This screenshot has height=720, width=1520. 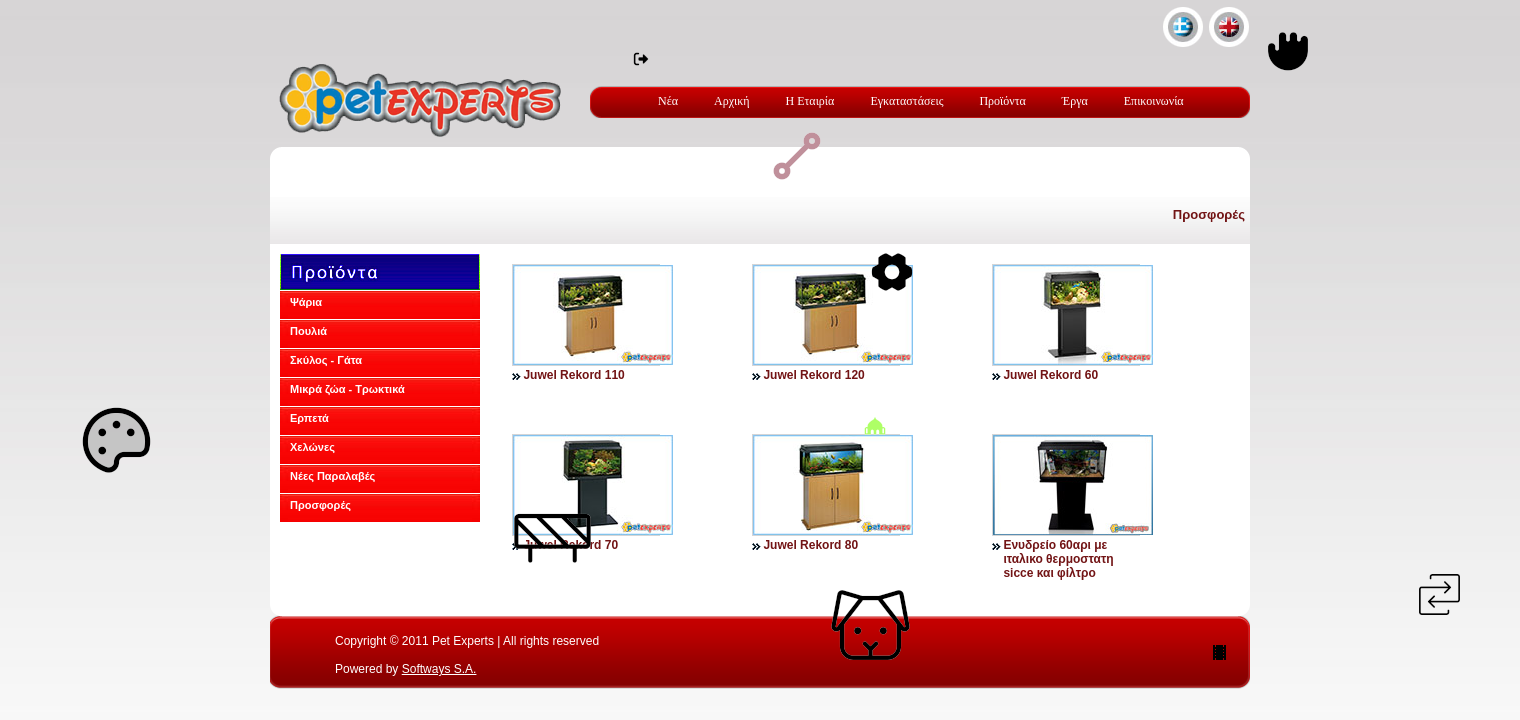 What do you see at coordinates (797, 156) in the screenshot?
I see `draw a line between two points` at bounding box center [797, 156].